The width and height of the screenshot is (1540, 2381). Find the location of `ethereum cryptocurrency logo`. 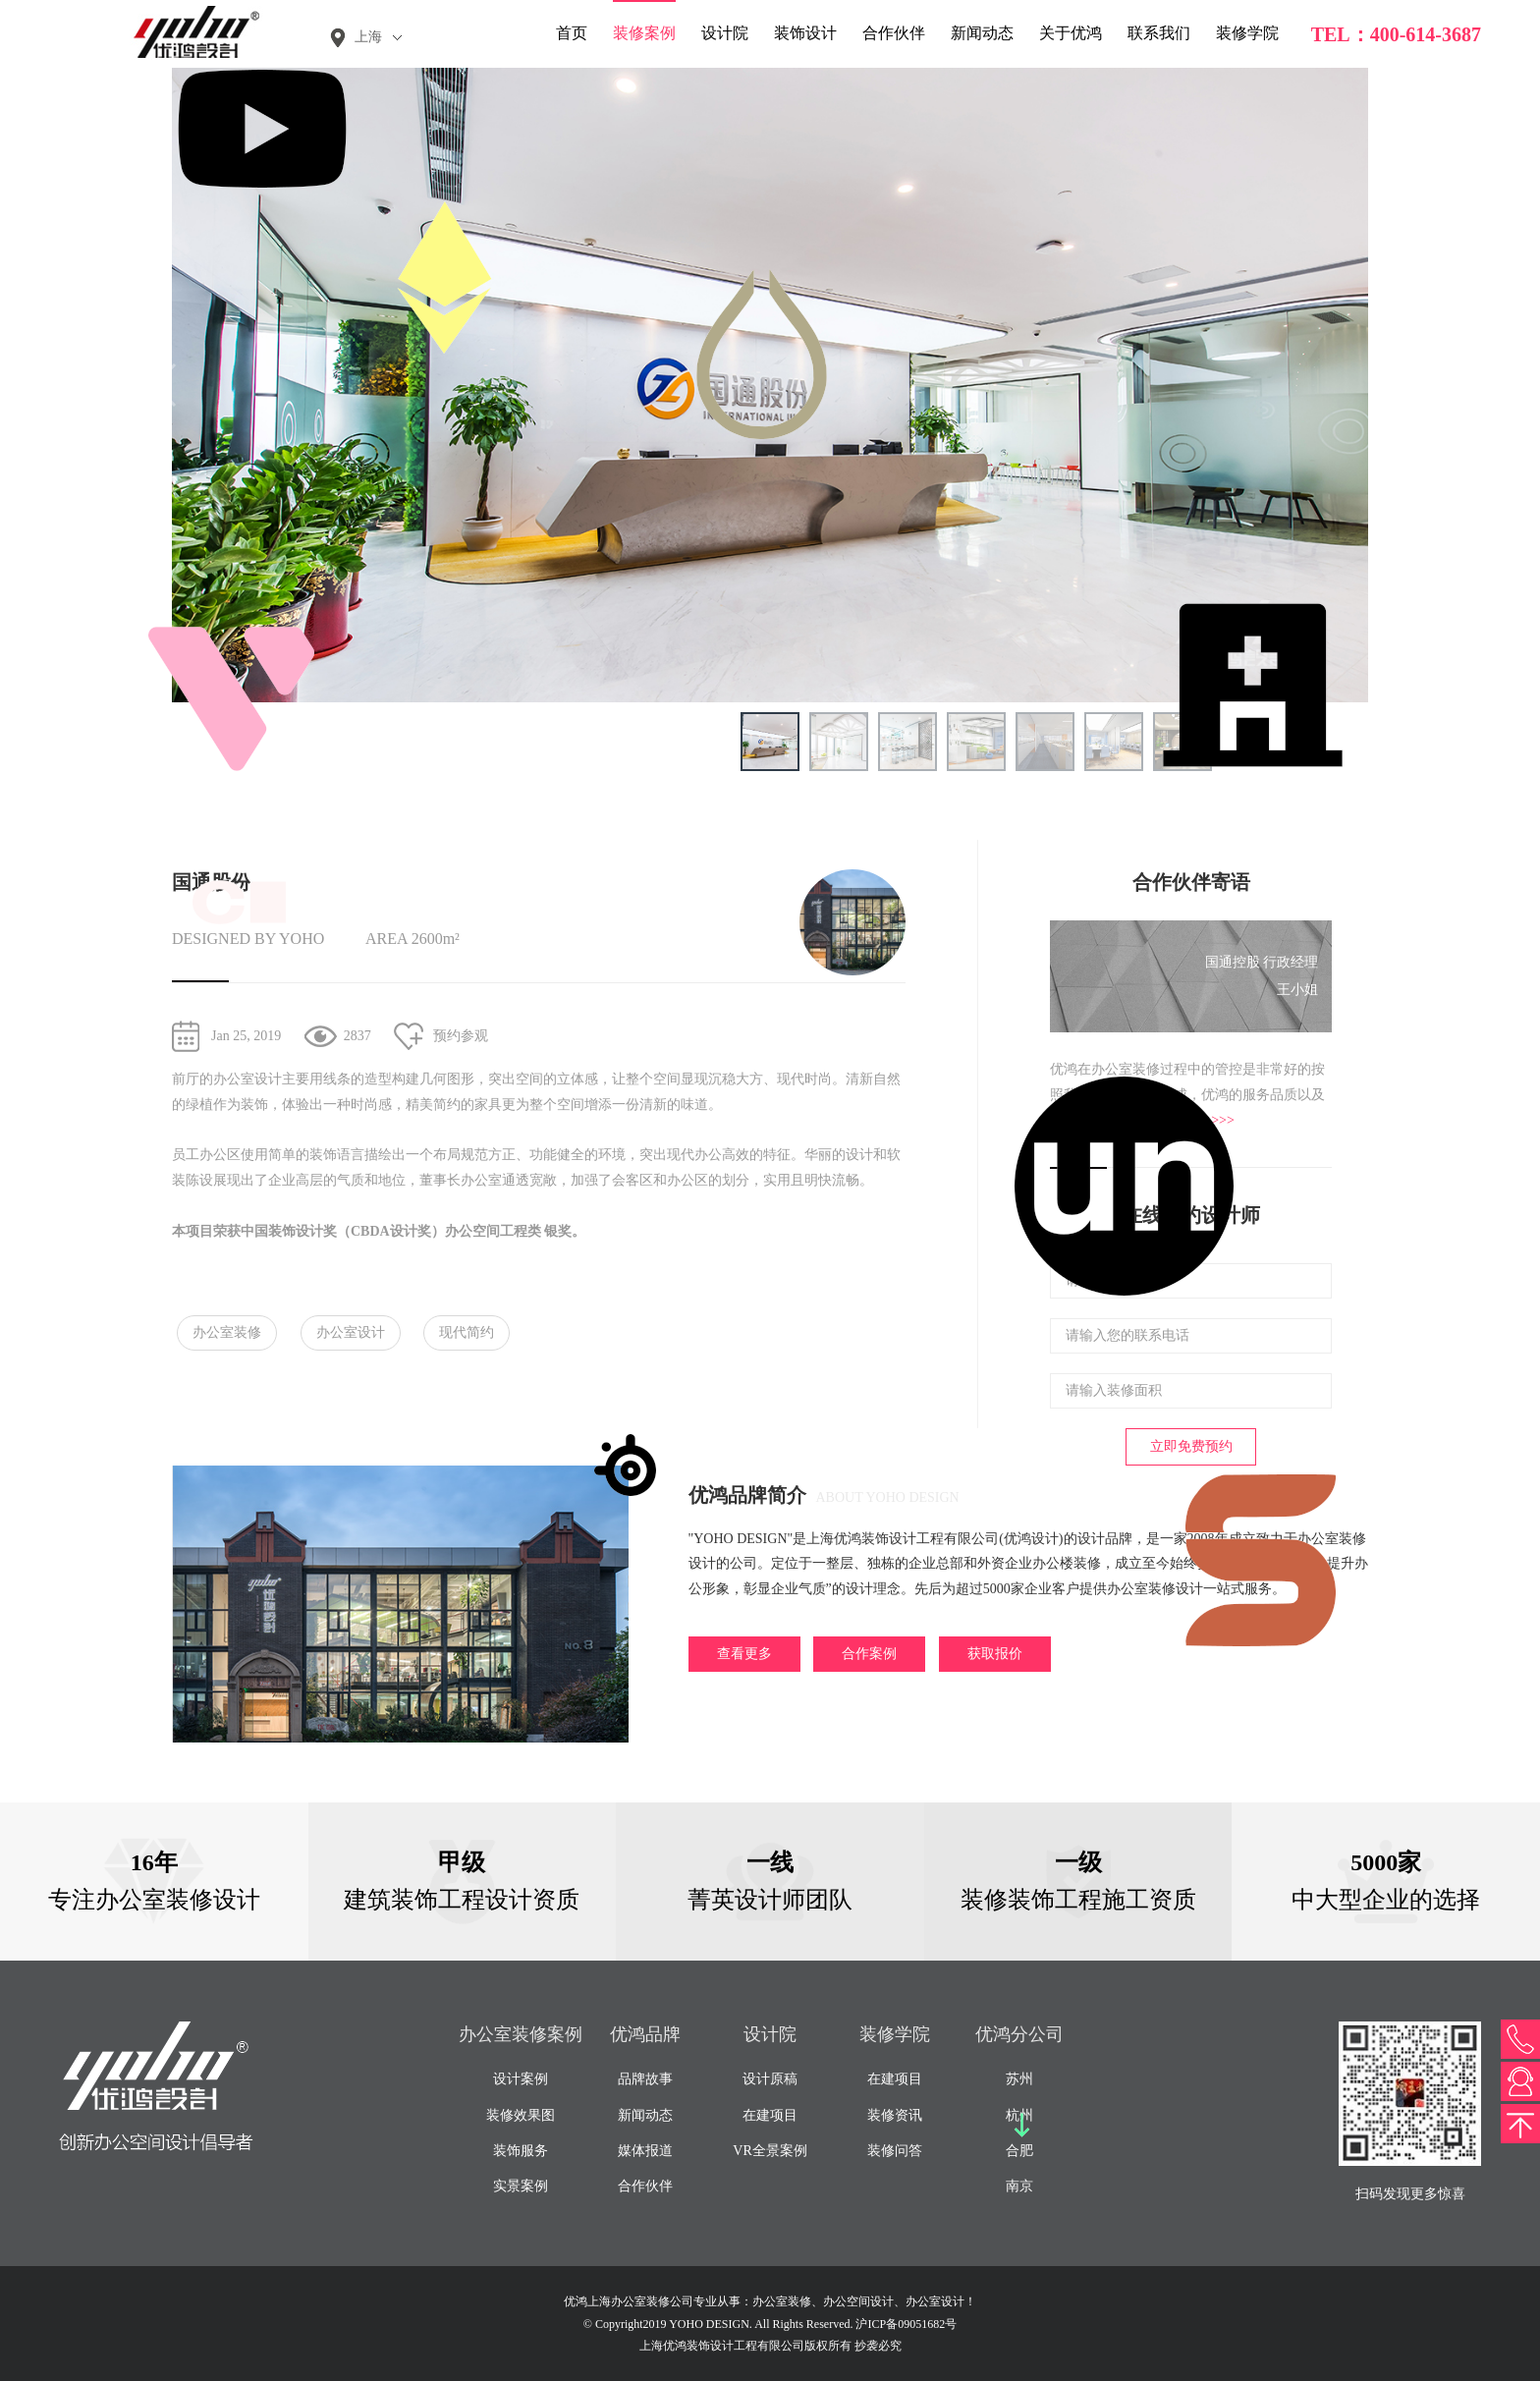

ethereum cryptocurrency logo is located at coordinates (444, 277).